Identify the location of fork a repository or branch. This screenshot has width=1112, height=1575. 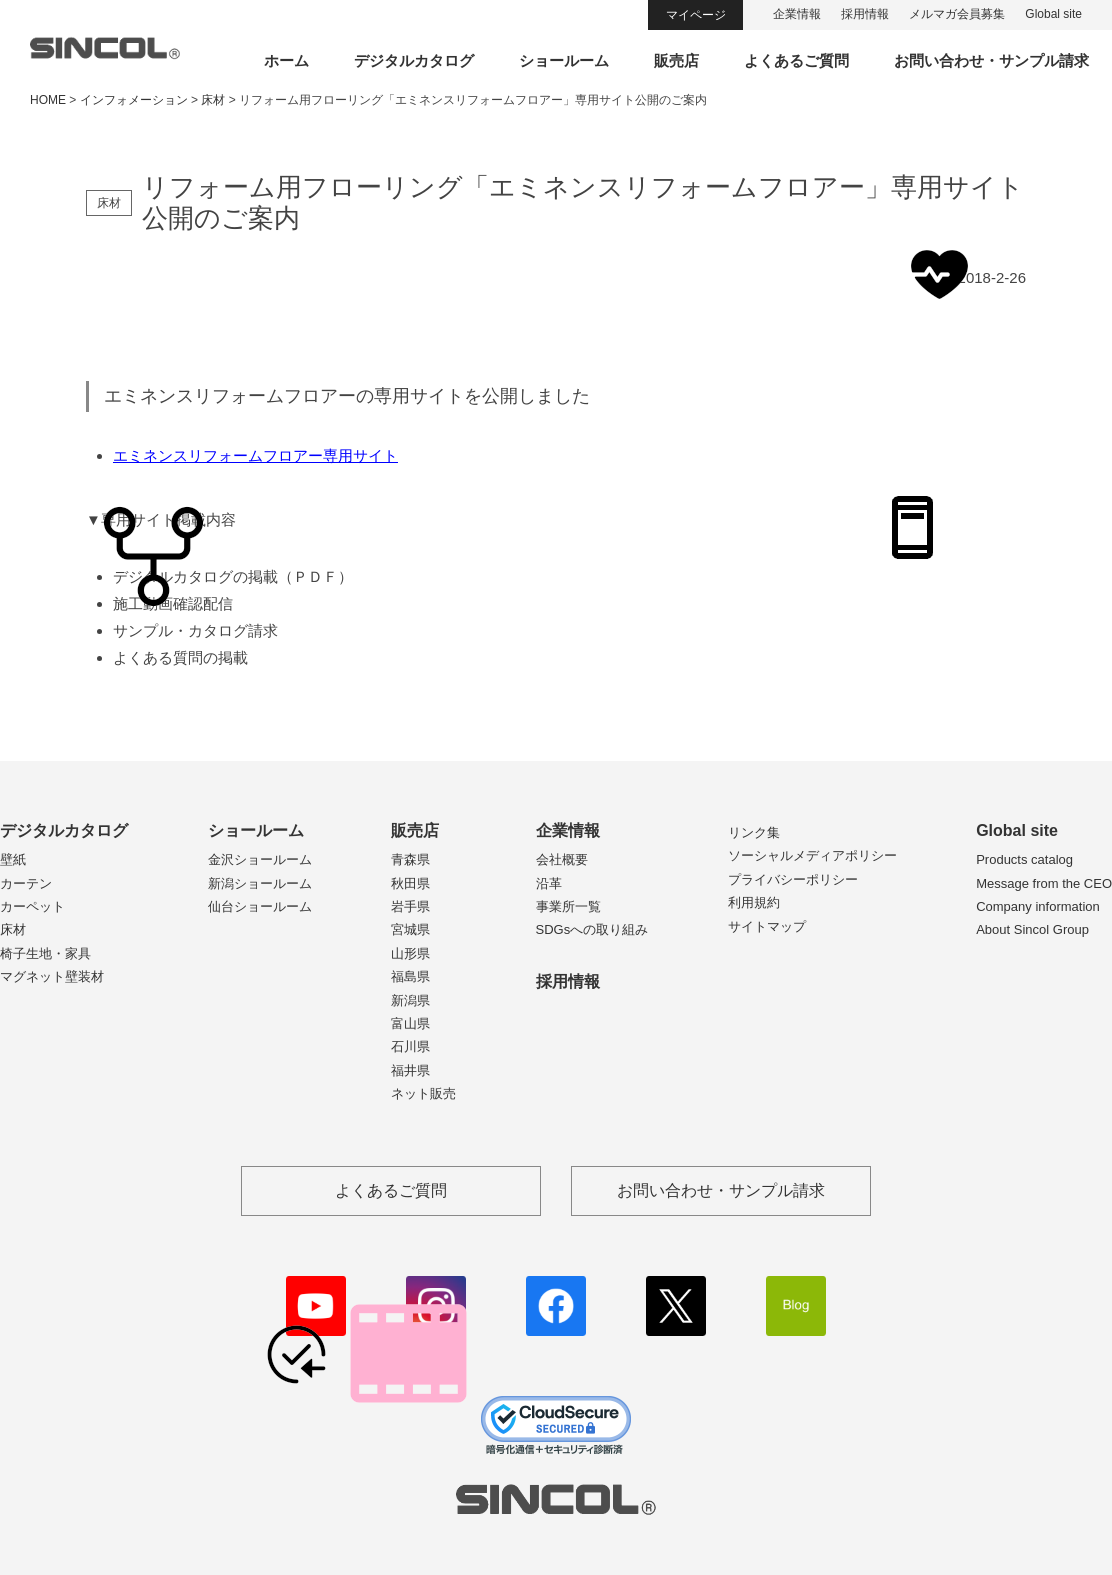
(153, 556).